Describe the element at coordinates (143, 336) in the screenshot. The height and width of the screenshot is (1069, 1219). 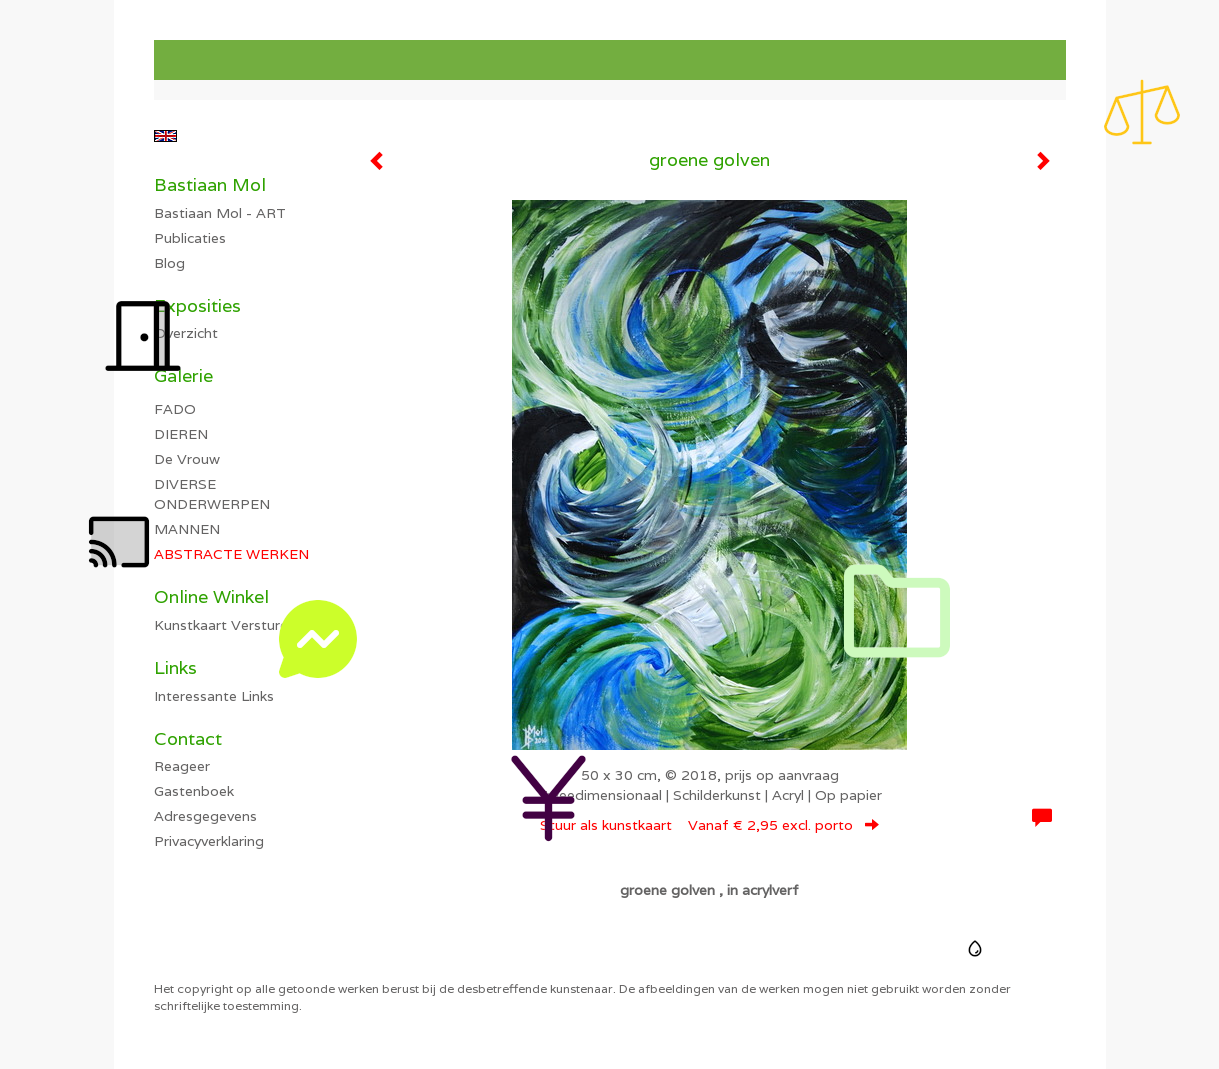
I see `log out or exit the current session` at that location.